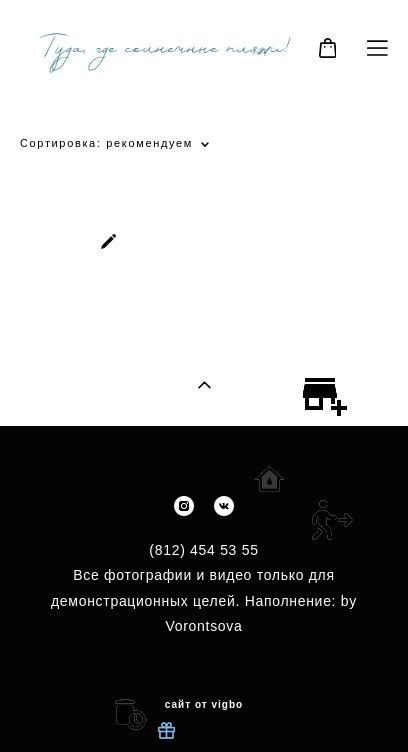 The image size is (408, 752). I want to click on edit content or text, so click(108, 241).